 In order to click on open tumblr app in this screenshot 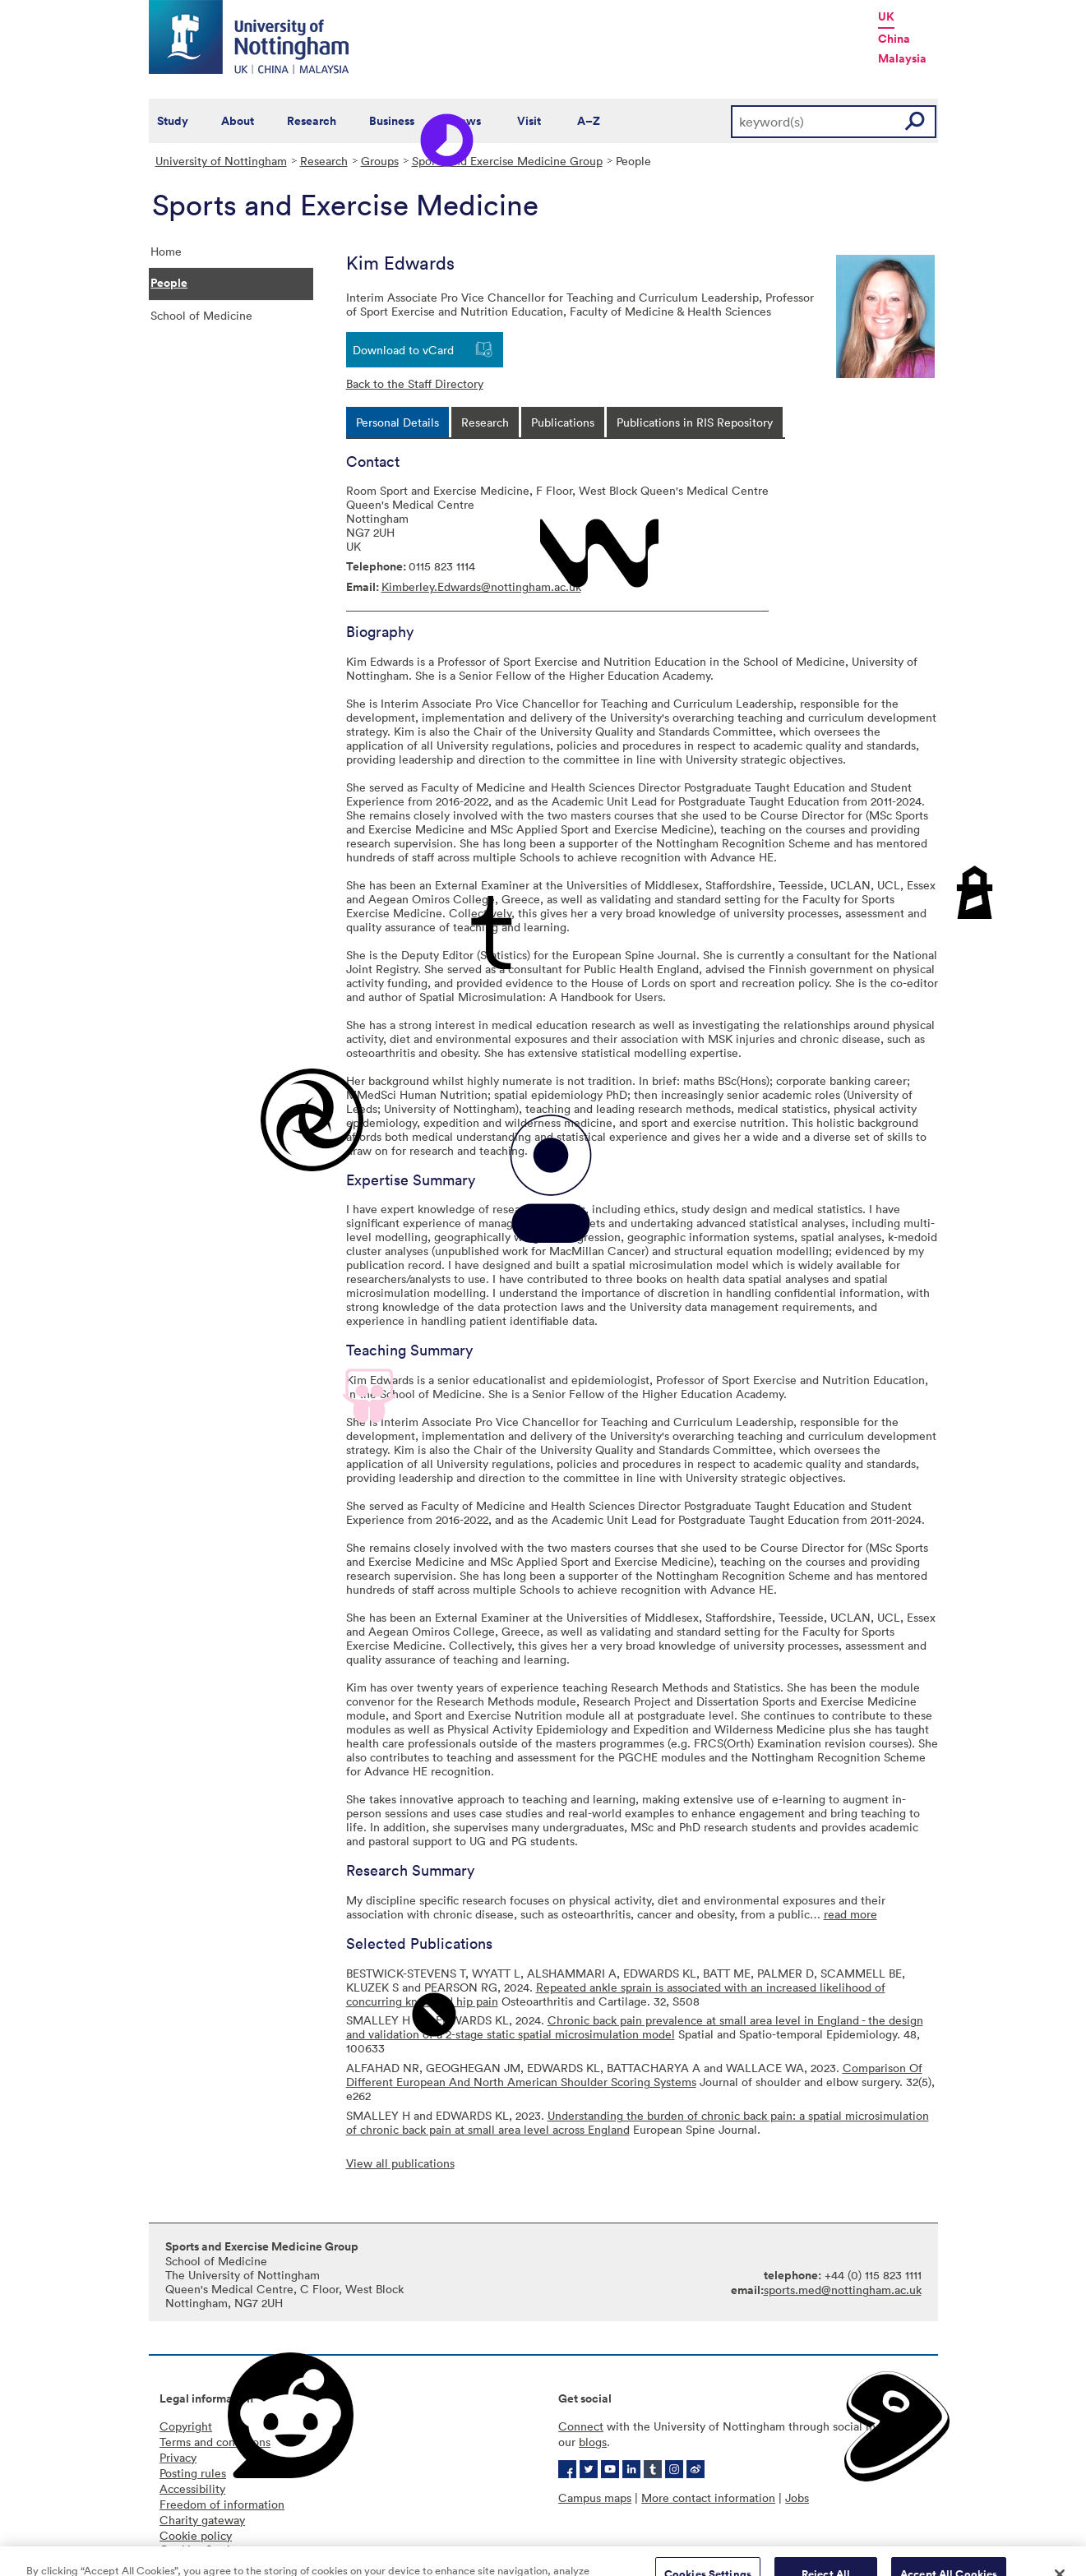, I will do `click(489, 932)`.